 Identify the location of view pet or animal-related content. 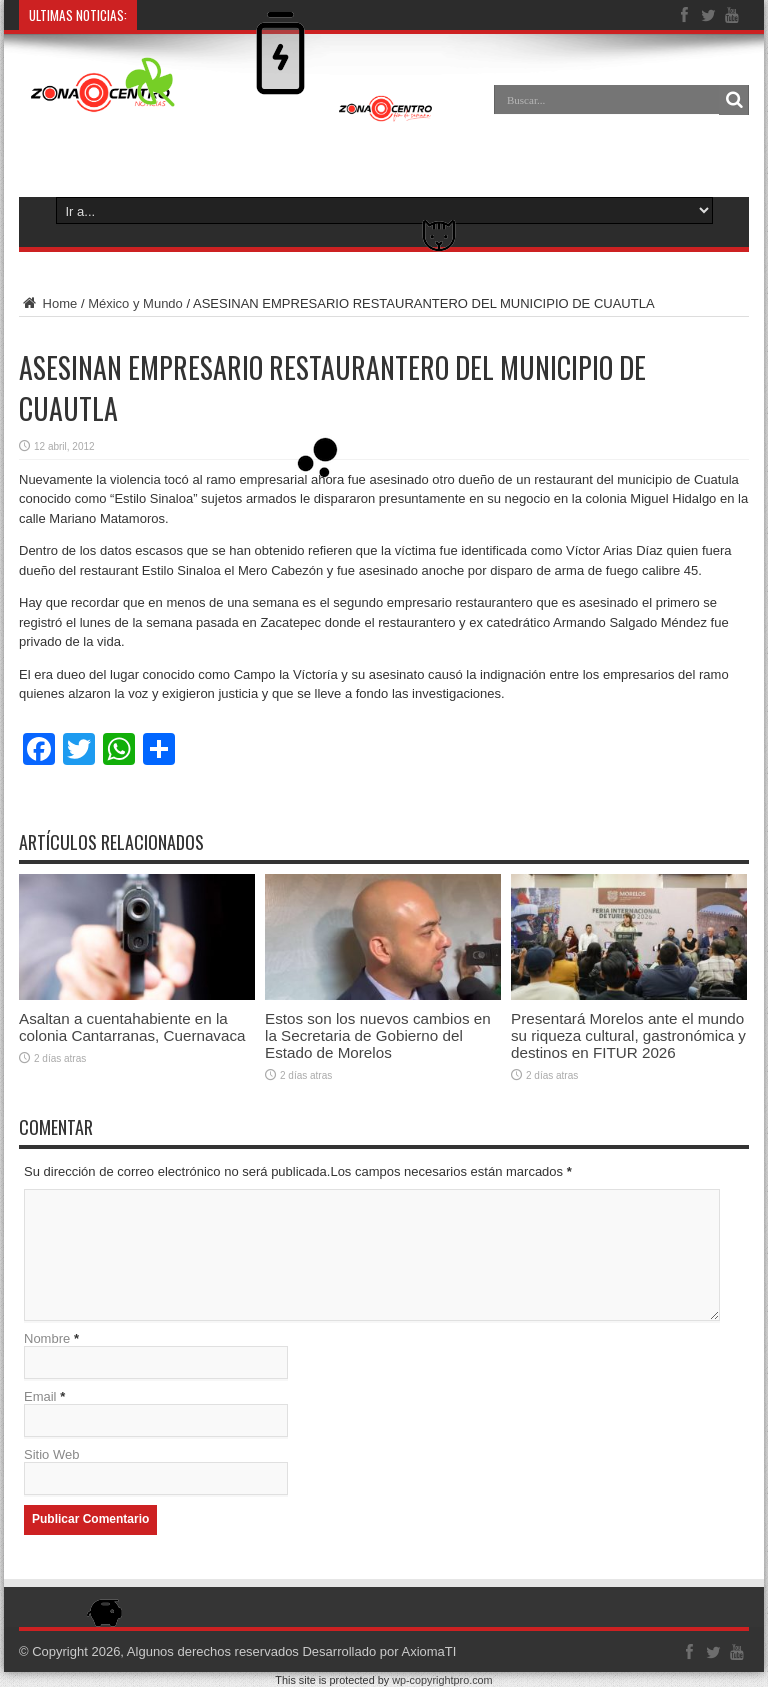
(439, 235).